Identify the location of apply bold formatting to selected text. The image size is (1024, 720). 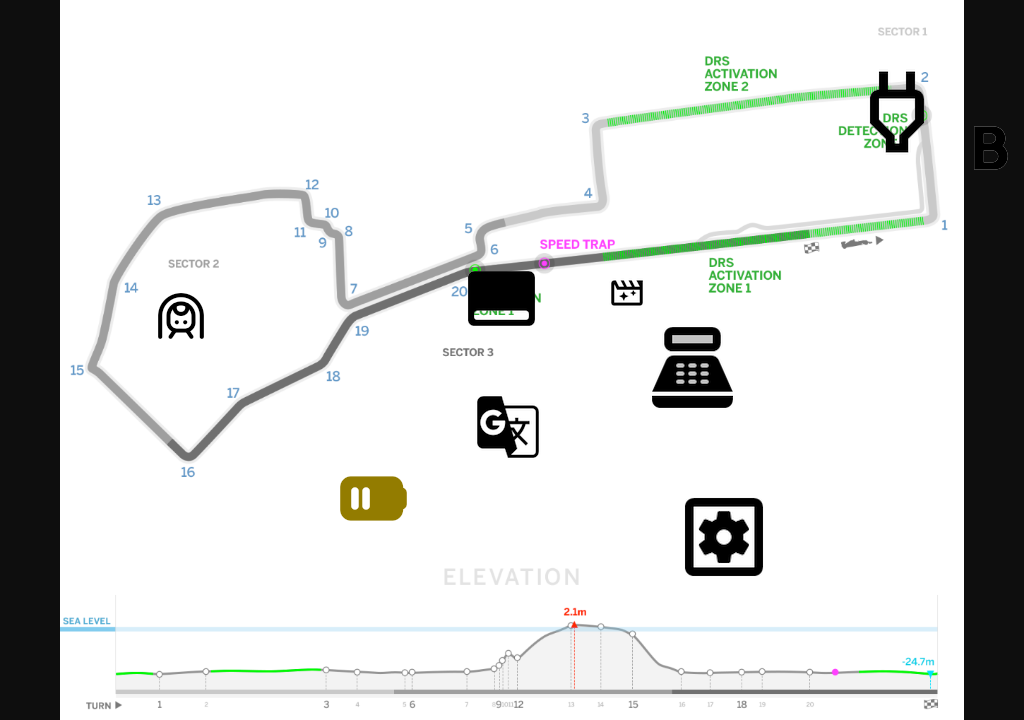
(991, 148).